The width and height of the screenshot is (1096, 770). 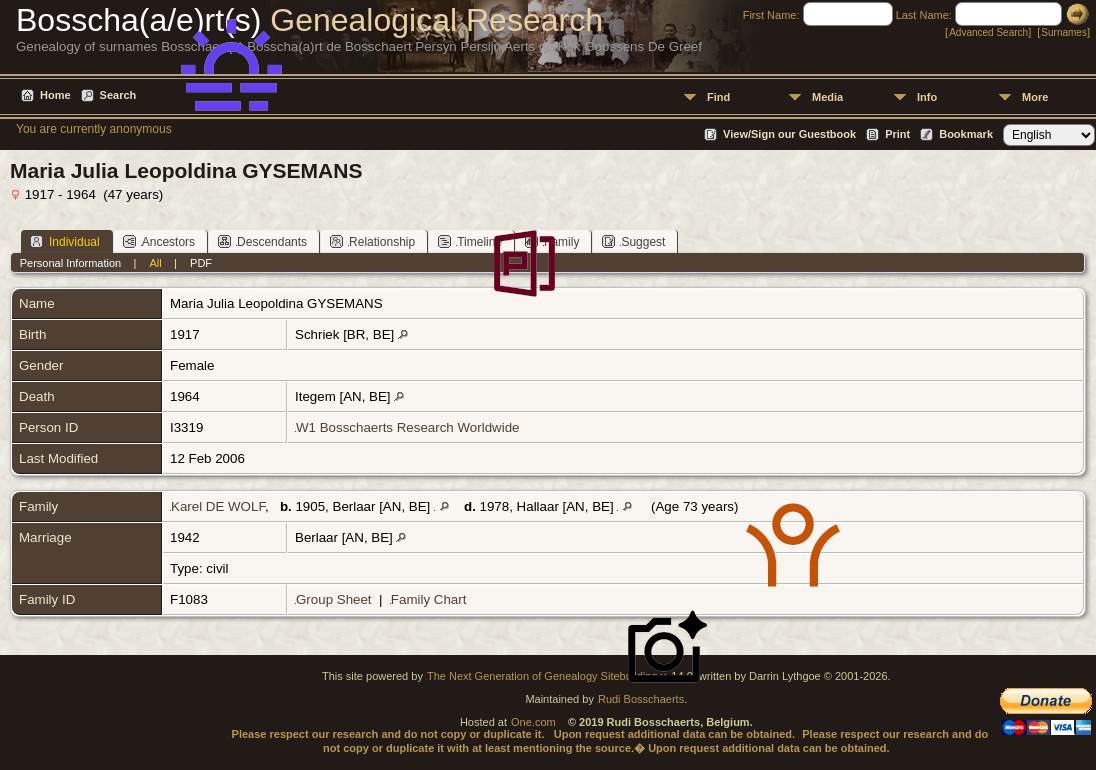 What do you see at coordinates (793, 545) in the screenshot?
I see `accessibility or inclusive design features` at bounding box center [793, 545].